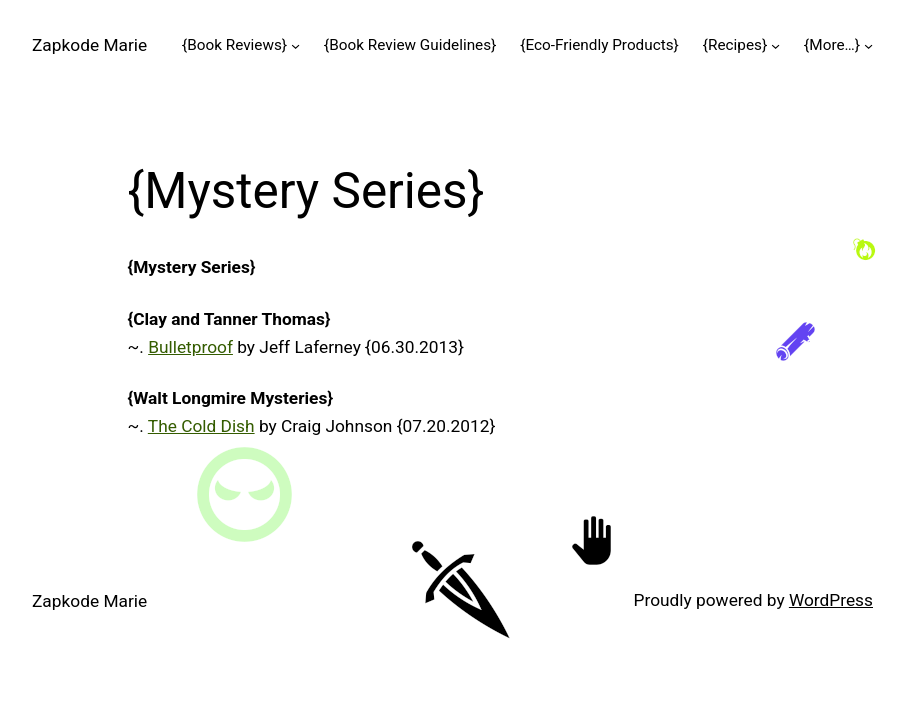 The width and height of the screenshot is (905, 720). I want to click on view activity log or history, so click(795, 341).